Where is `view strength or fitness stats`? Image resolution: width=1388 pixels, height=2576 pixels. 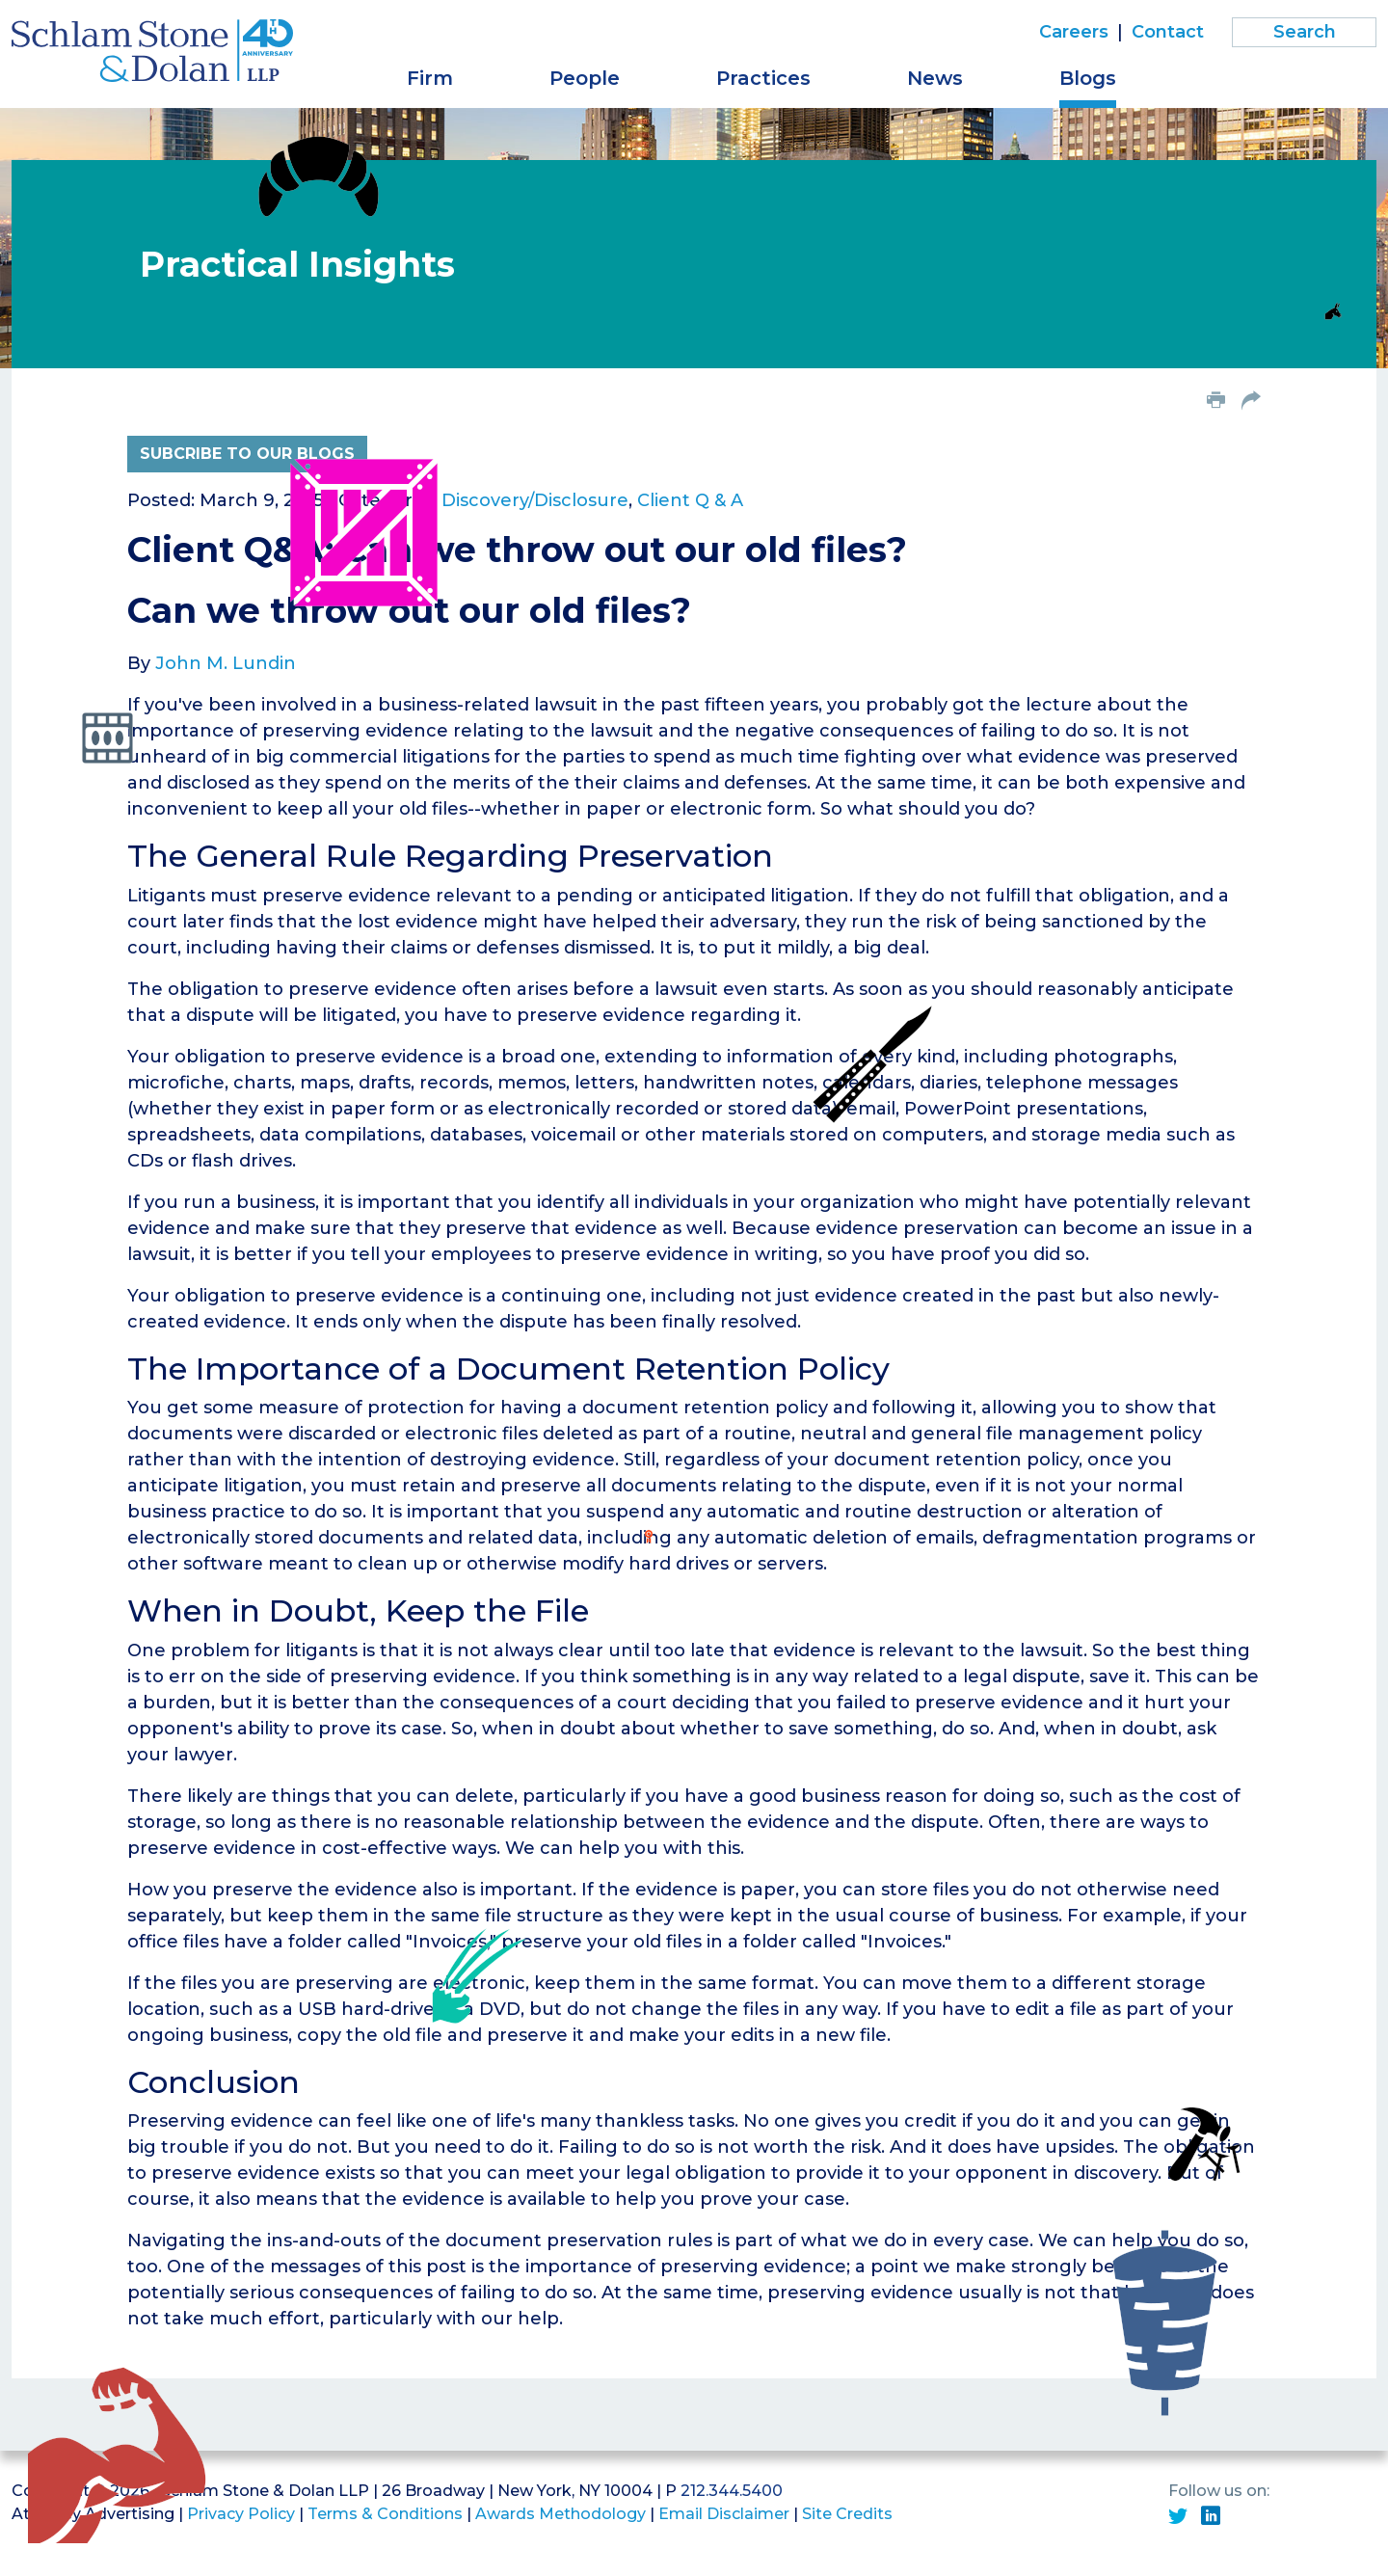
view strength or fitness stats is located at coordinates (117, 2454).